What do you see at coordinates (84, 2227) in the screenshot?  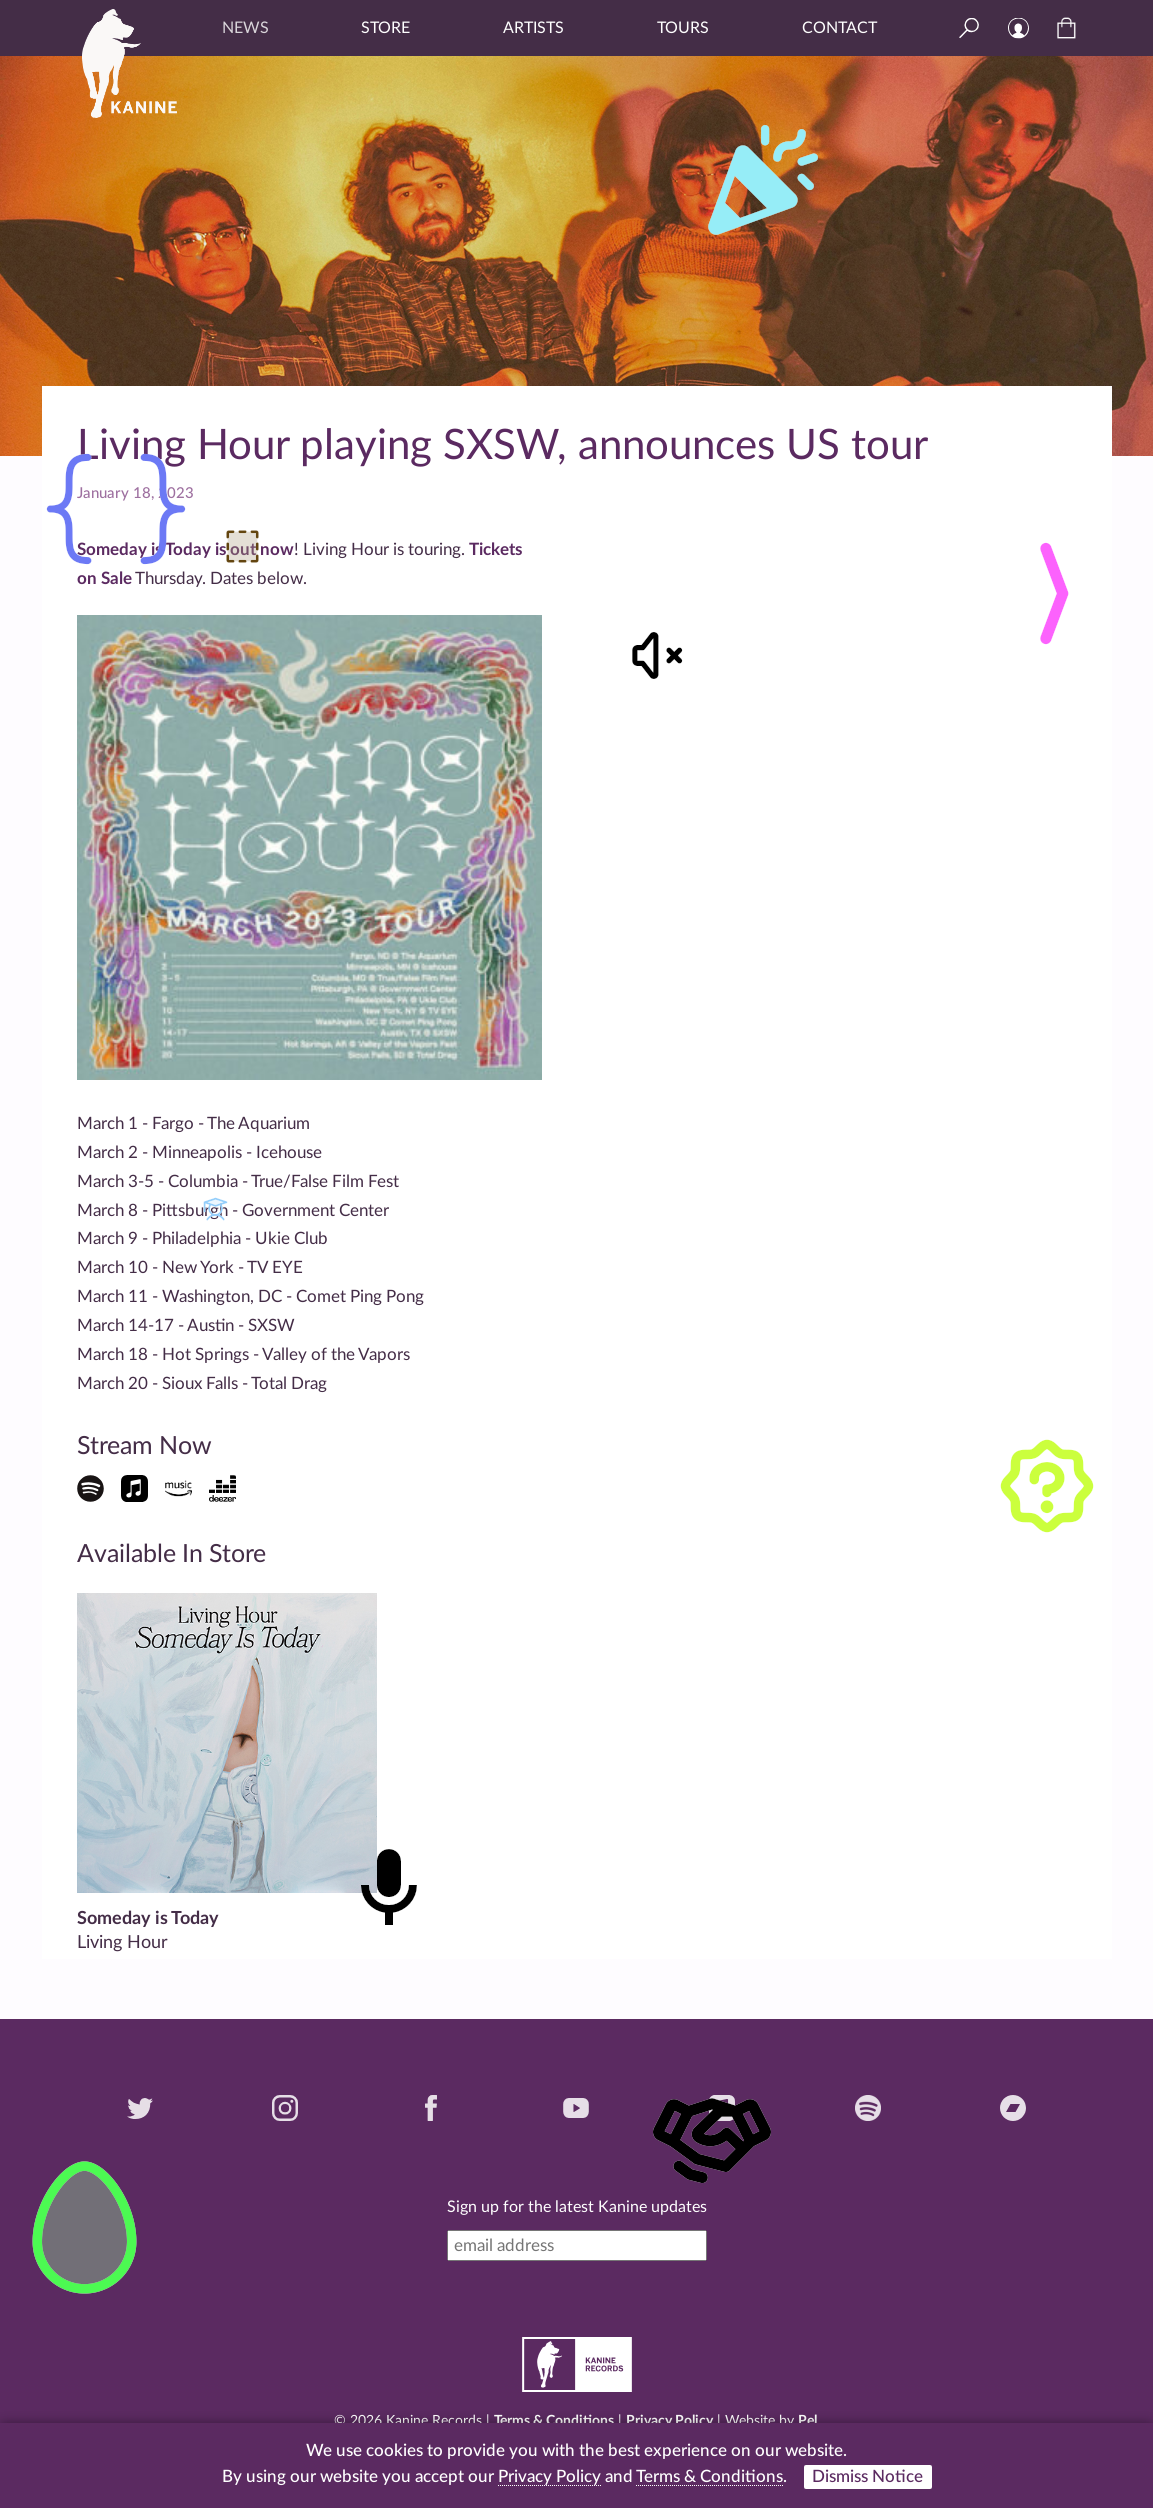 I see `indicates egg or egg-related content` at bounding box center [84, 2227].